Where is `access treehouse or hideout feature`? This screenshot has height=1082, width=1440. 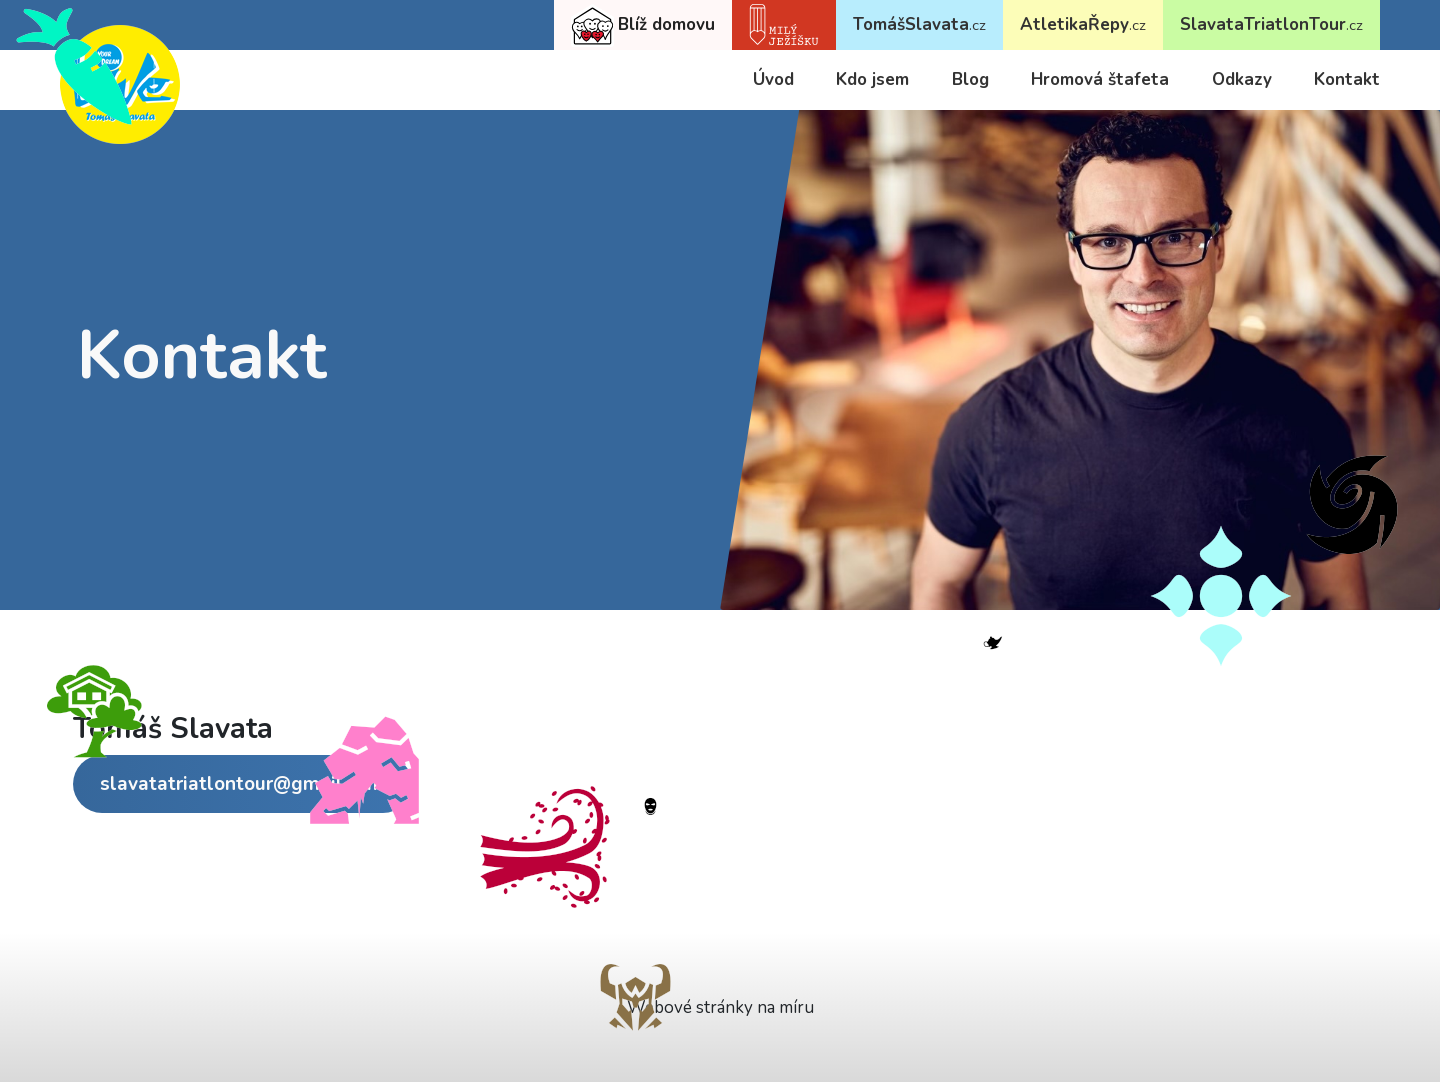
access treehouse or hideout feature is located at coordinates (95, 710).